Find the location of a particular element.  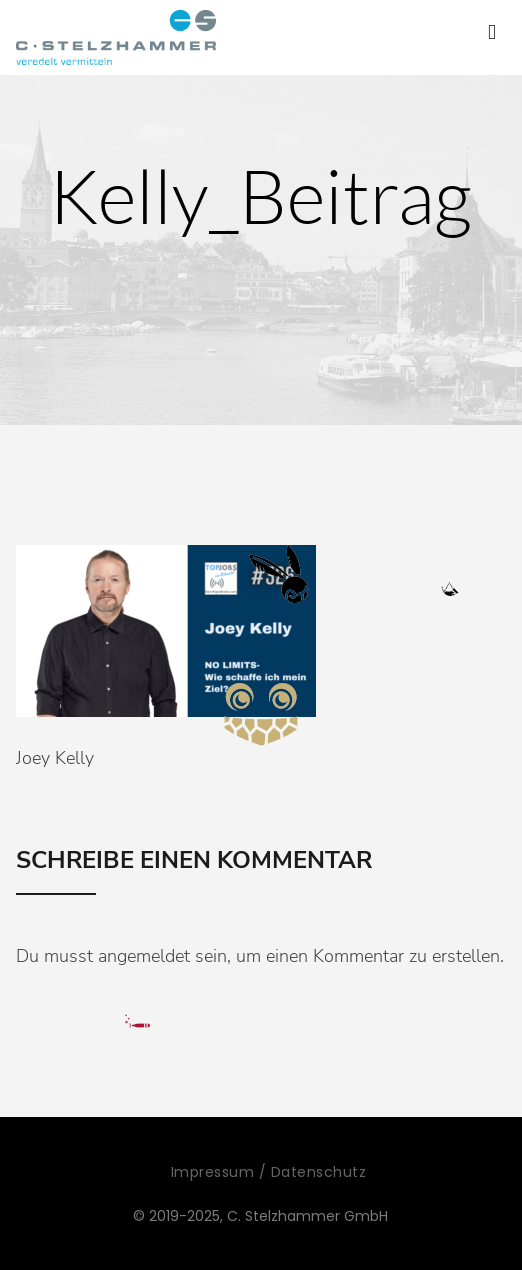

launch torpedo attack in naval combat game is located at coordinates (137, 1025).